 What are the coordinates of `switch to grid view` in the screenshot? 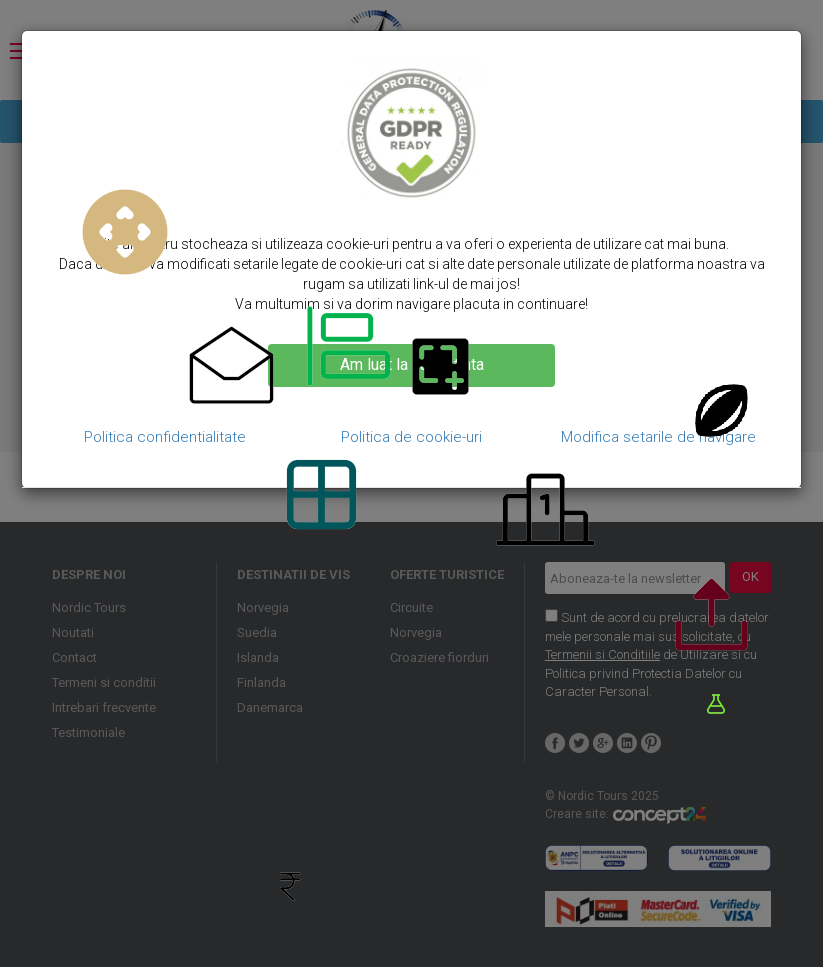 It's located at (321, 494).